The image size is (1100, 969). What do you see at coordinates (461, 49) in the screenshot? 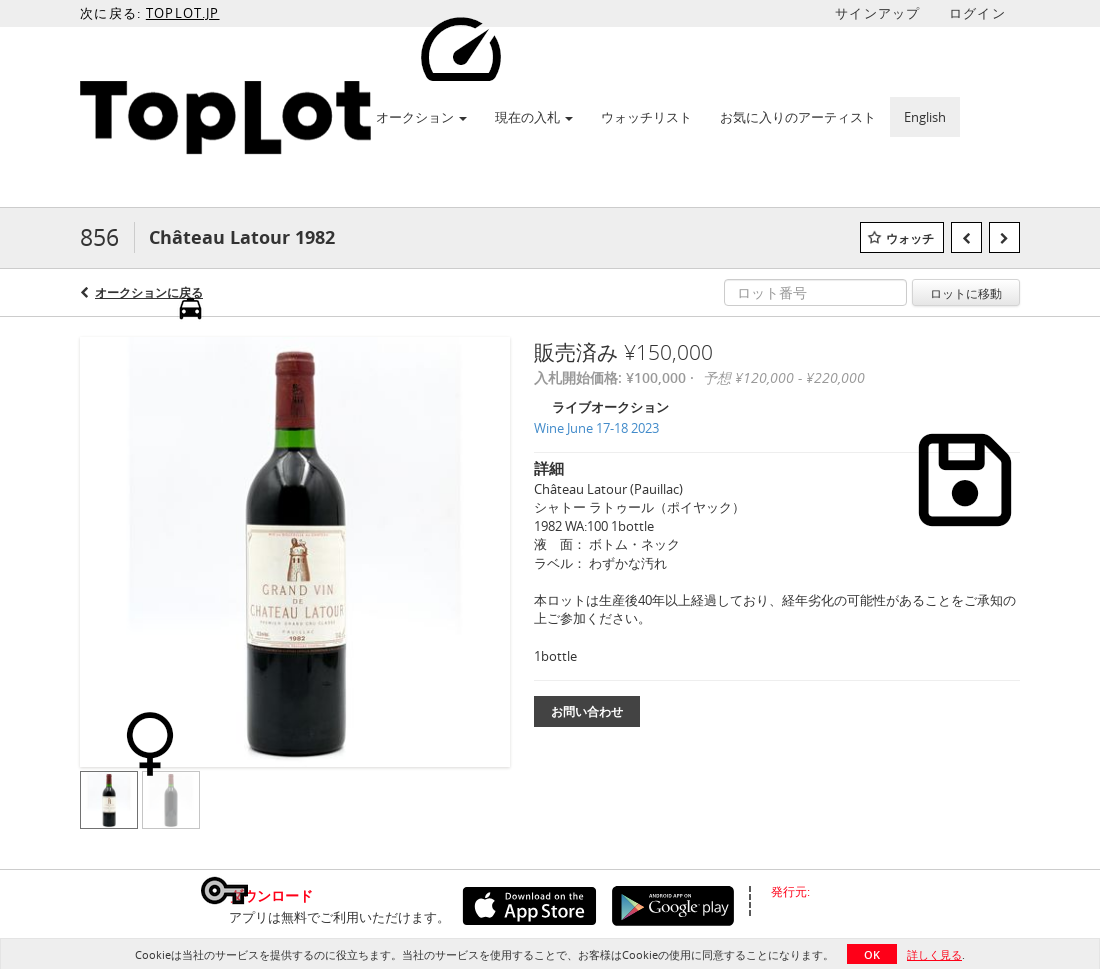
I see `adjust playback speed` at bounding box center [461, 49].